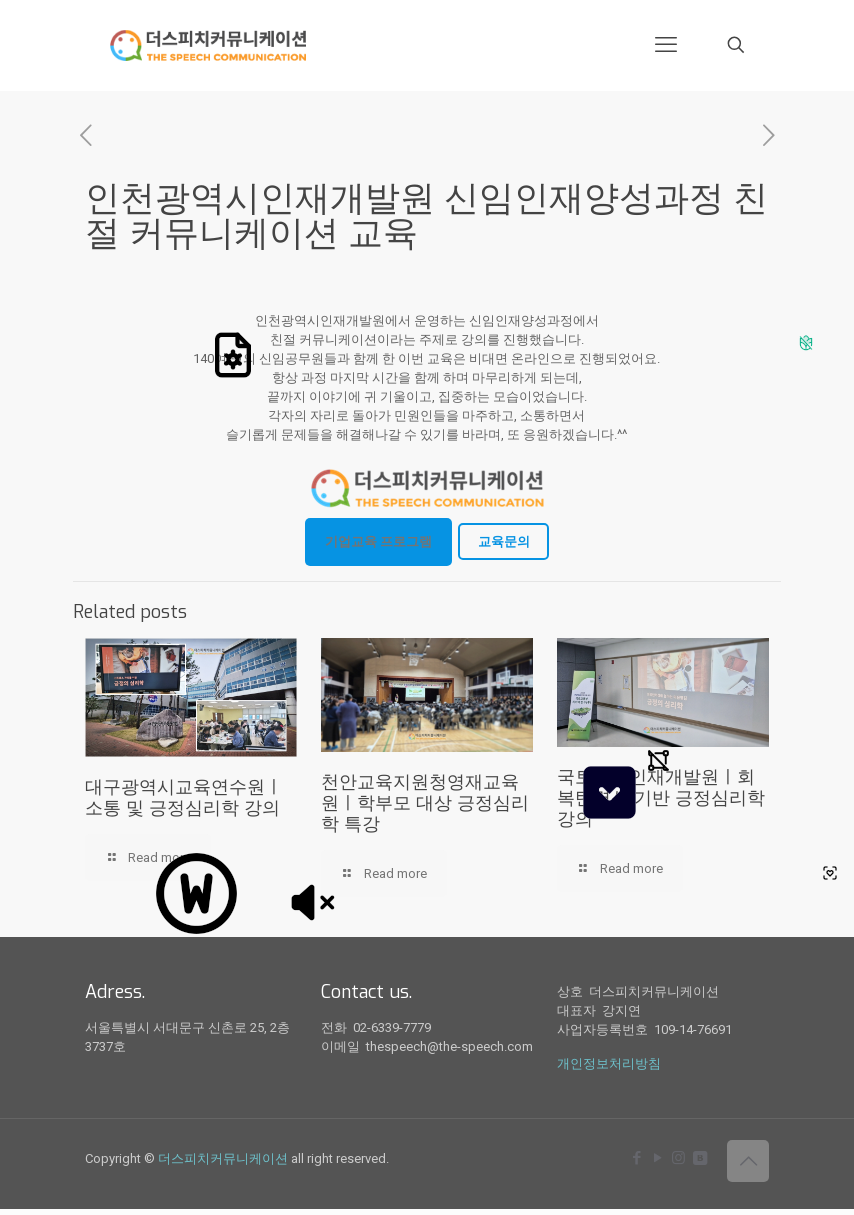 The image size is (854, 1215). Describe the element at coordinates (196, 893) in the screenshot. I see `access Wikipedia or wiki-related content` at that location.